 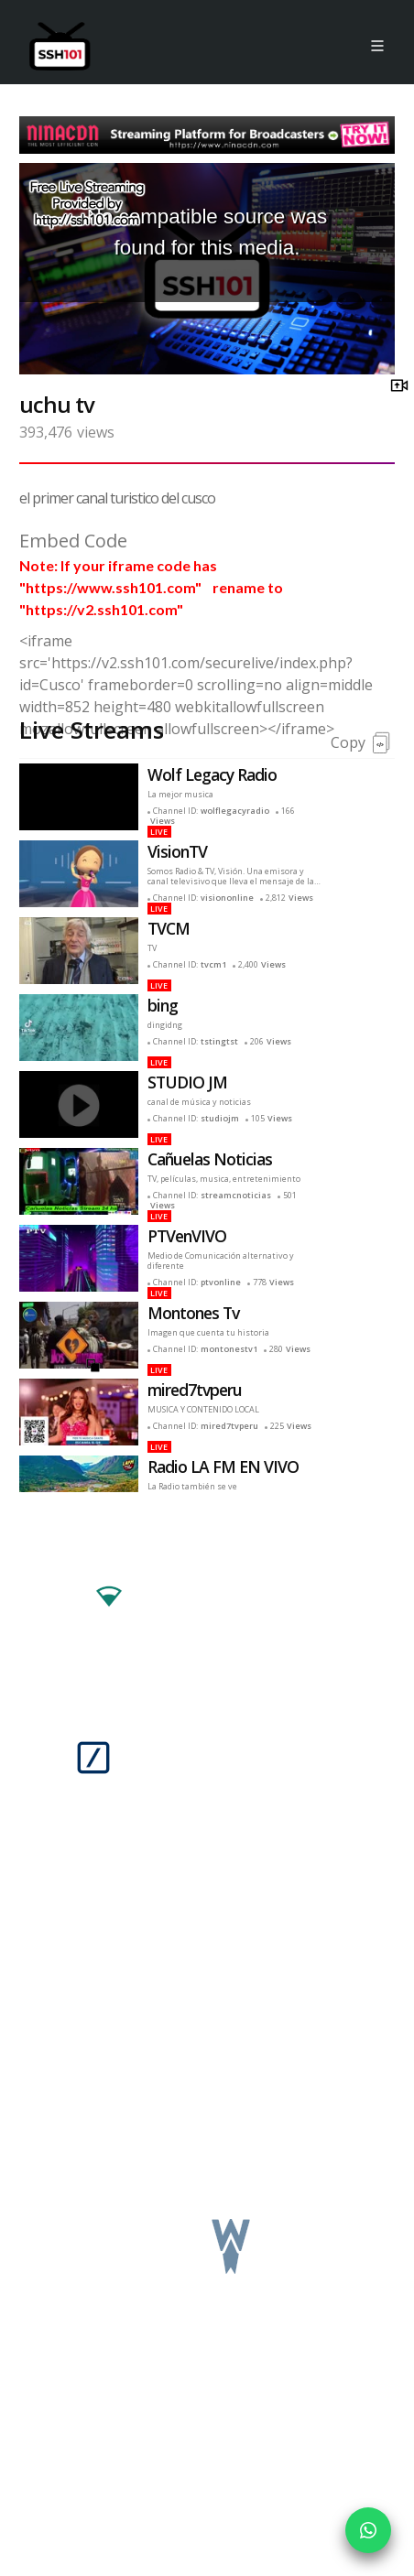 What do you see at coordinates (399, 385) in the screenshot?
I see `upload a video file` at bounding box center [399, 385].